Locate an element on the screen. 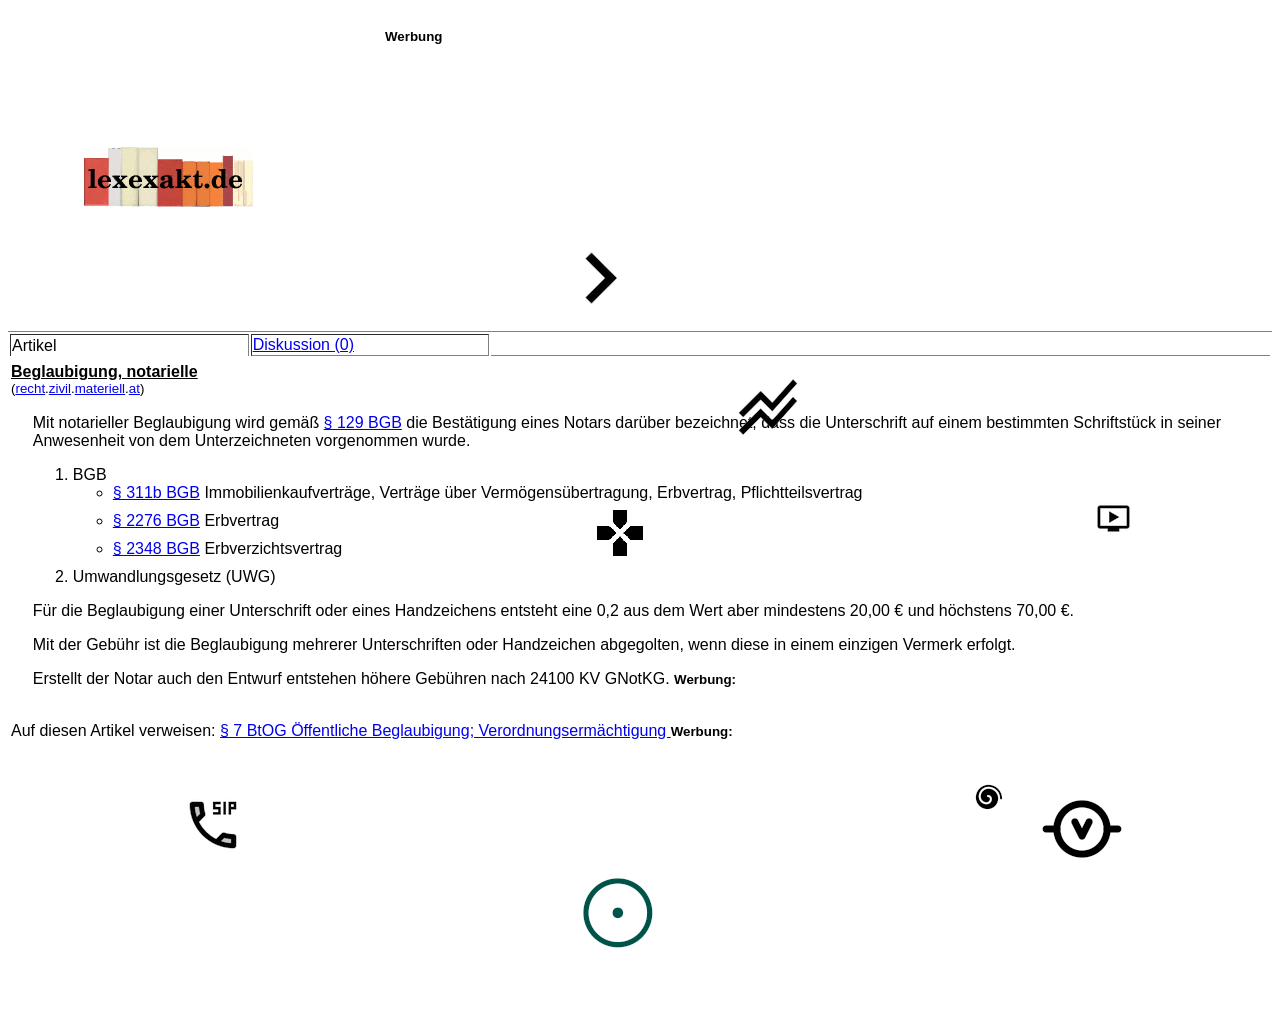 The height and width of the screenshot is (1017, 1280). view stacked line chart data is located at coordinates (768, 407).